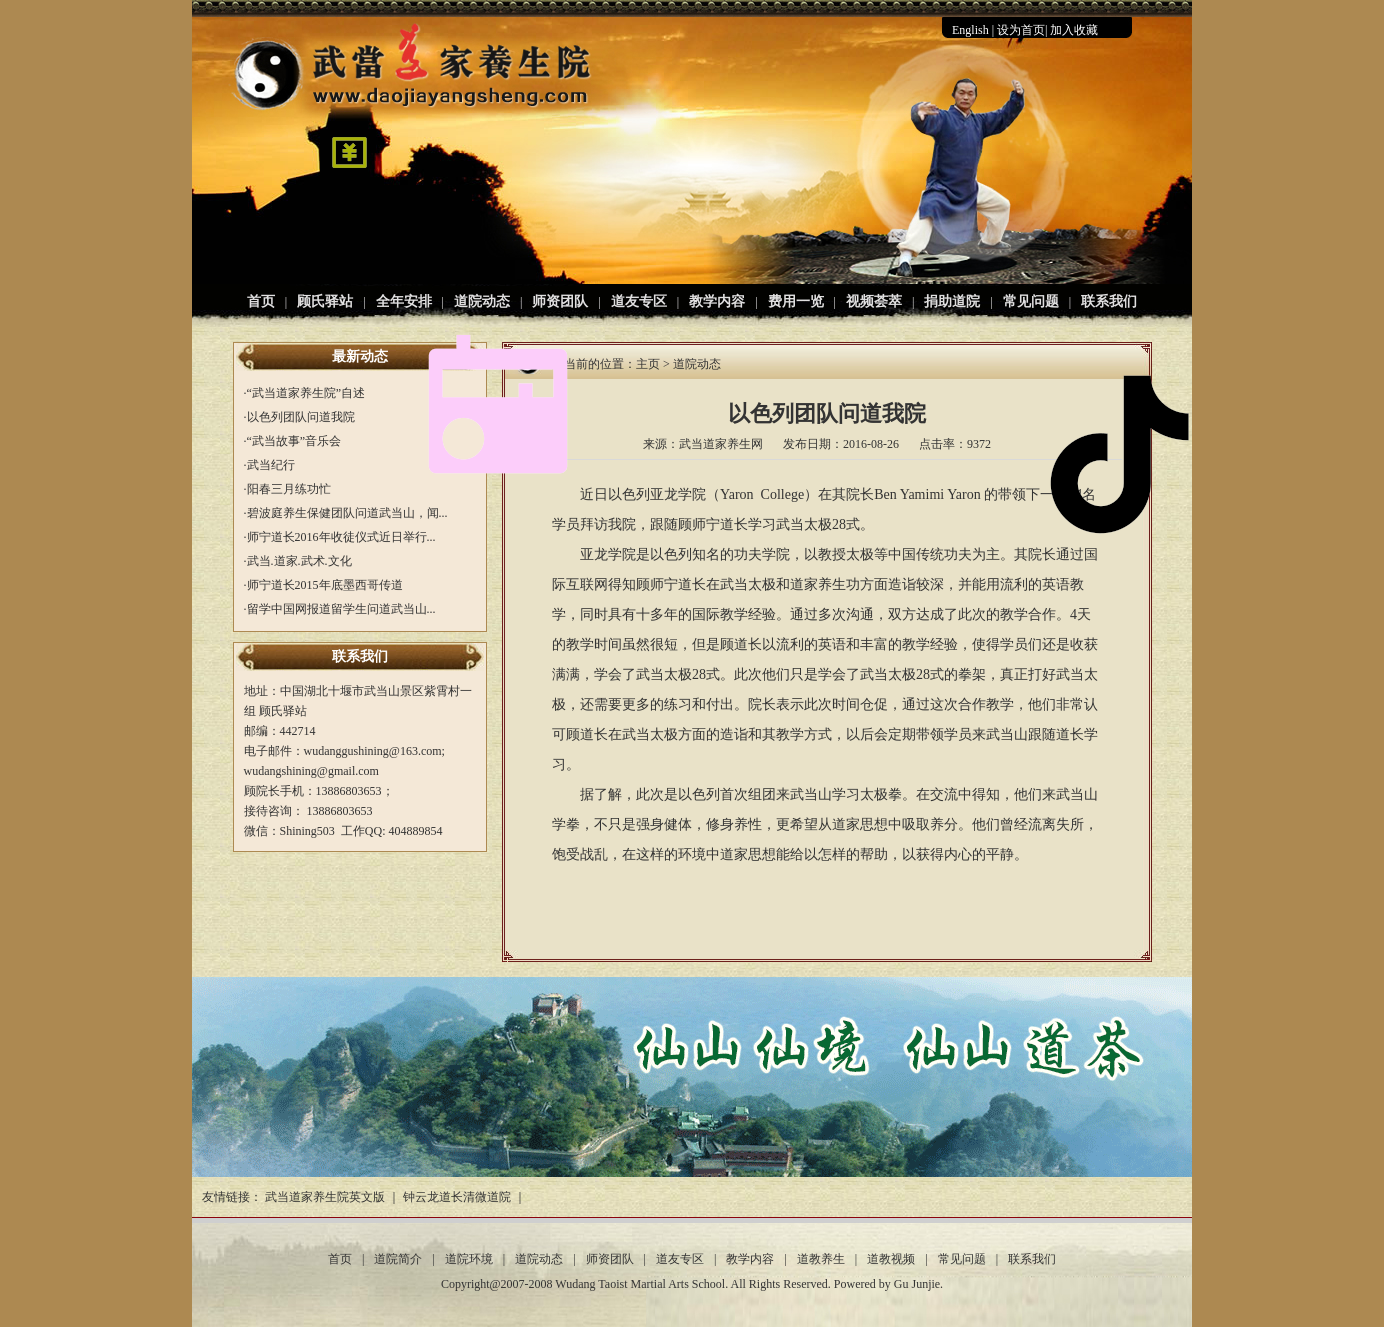 This screenshot has width=1384, height=1327. Describe the element at coordinates (1119, 454) in the screenshot. I see `open tiktok app` at that location.